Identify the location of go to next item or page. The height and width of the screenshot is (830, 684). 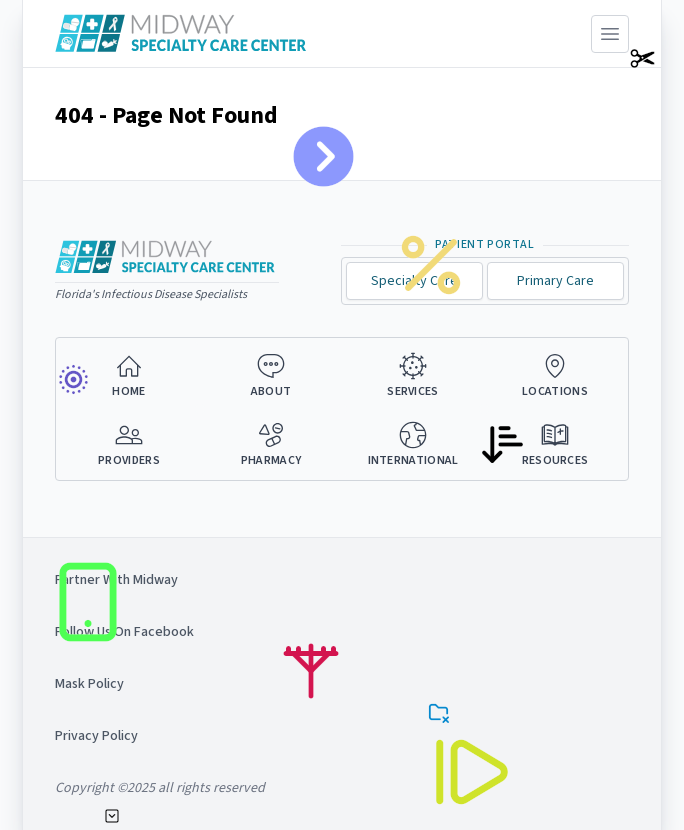
(323, 156).